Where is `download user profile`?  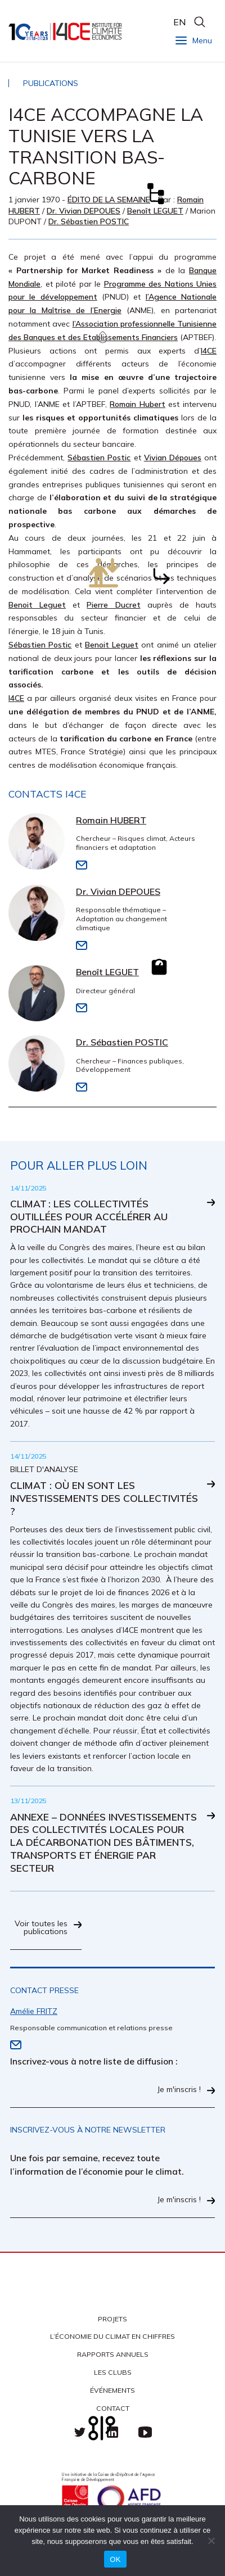 download user profile is located at coordinates (104, 573).